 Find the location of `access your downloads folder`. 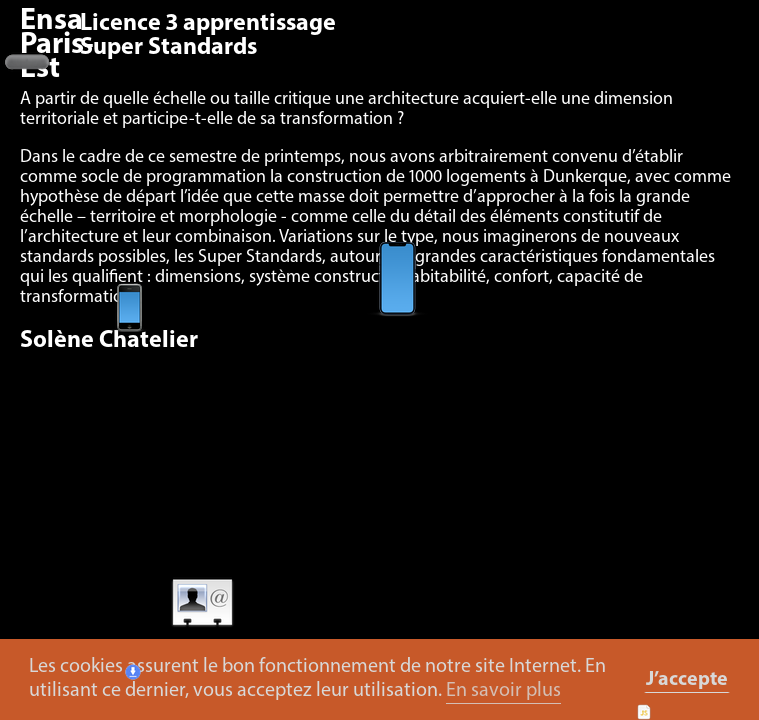

access your downloads folder is located at coordinates (133, 672).